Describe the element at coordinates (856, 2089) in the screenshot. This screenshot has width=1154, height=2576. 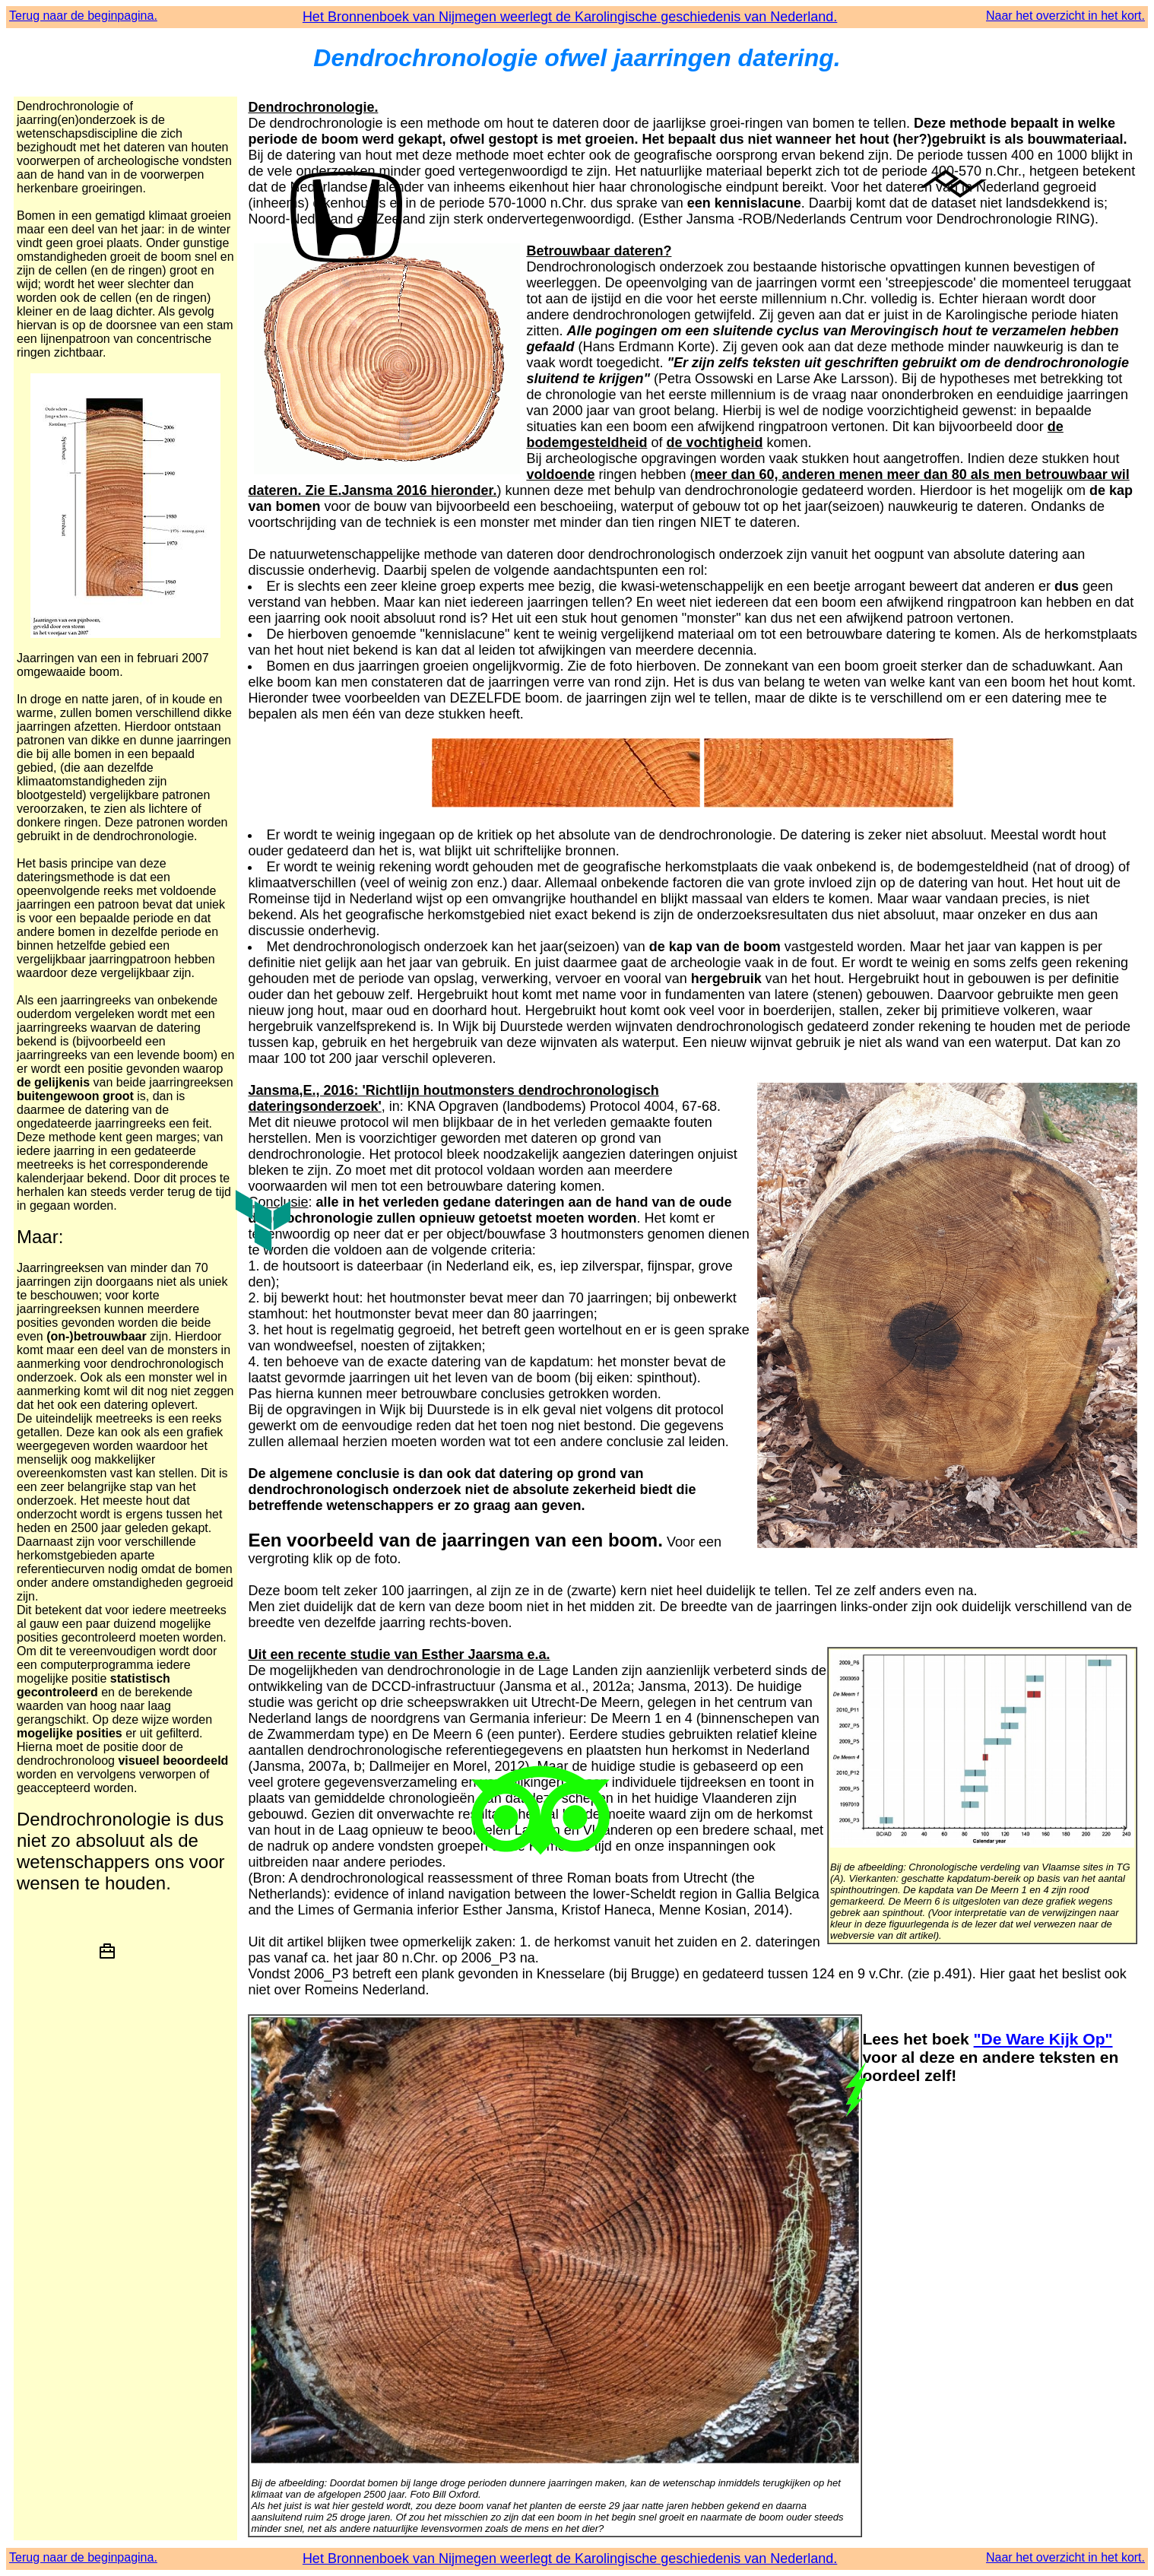
I see `hotwire brand logo` at that location.